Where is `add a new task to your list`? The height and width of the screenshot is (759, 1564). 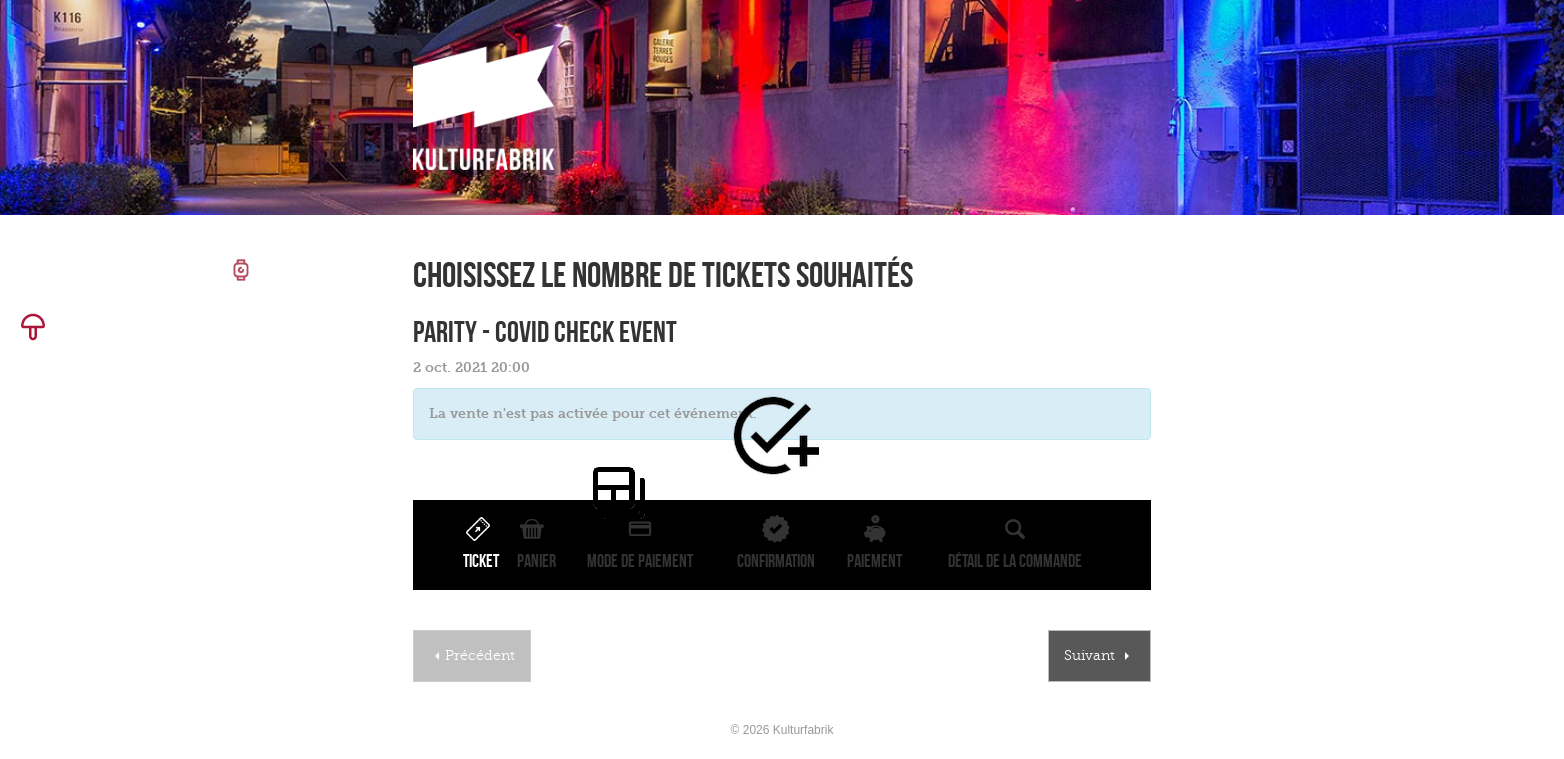
add a new task to your list is located at coordinates (772, 435).